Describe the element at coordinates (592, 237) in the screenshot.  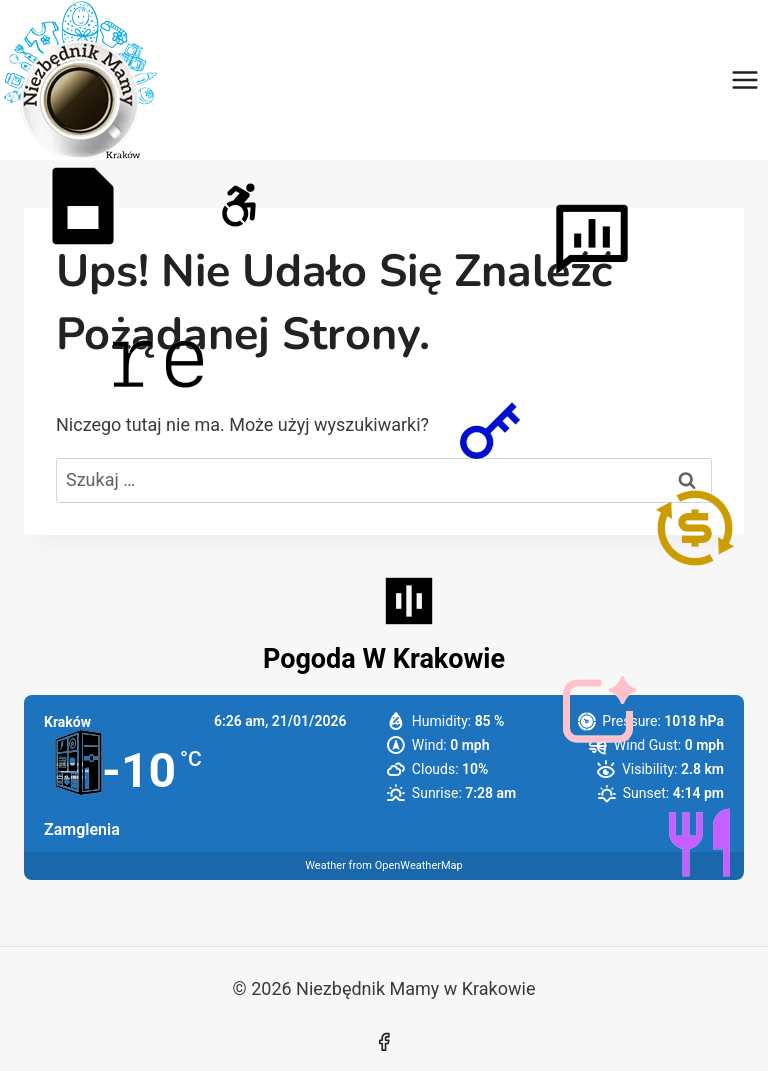
I see `create a poll in chat` at that location.